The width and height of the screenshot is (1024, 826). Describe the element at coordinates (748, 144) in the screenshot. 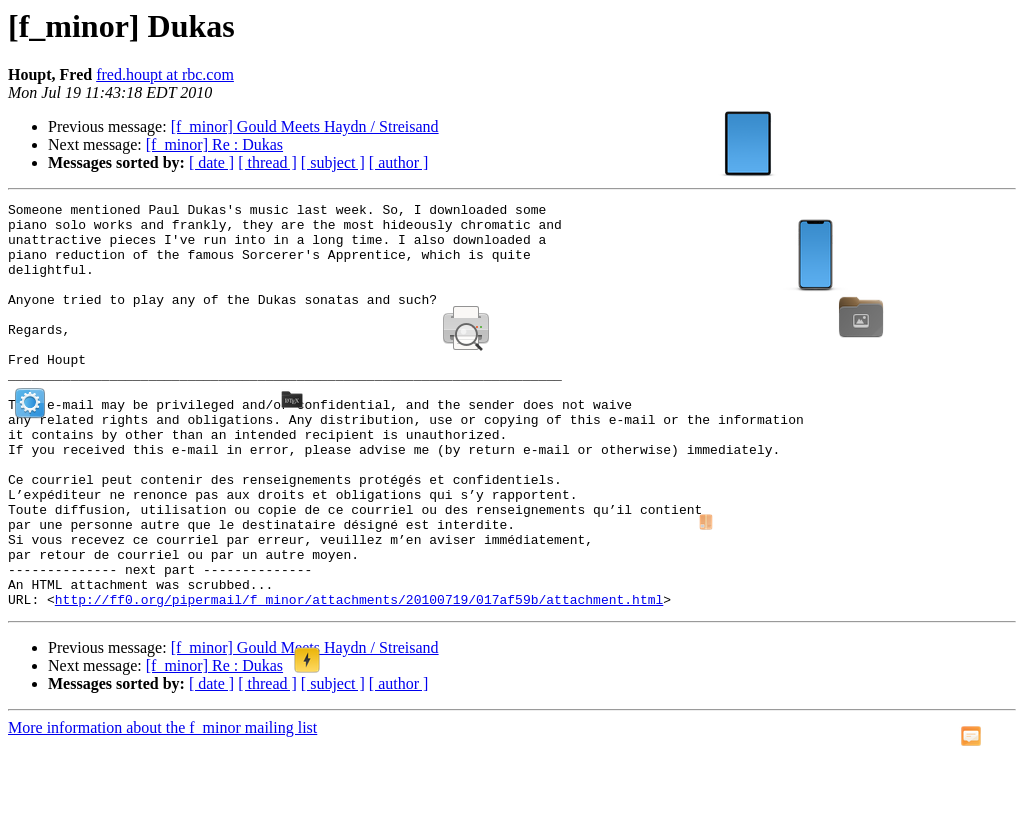

I see `iPad Air device icon` at that location.